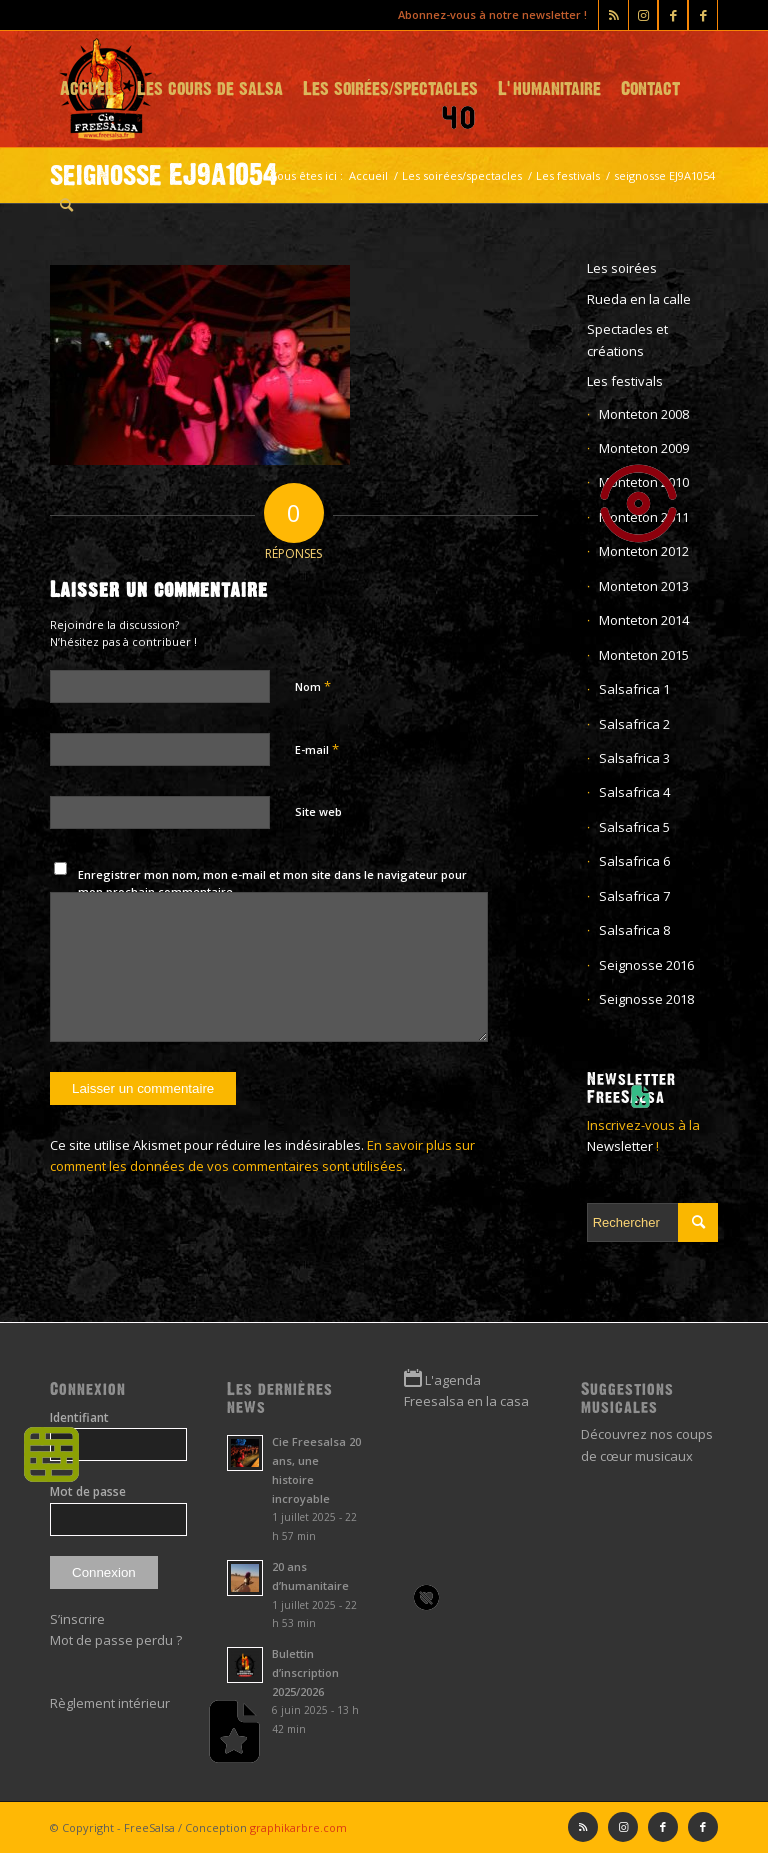  What do you see at coordinates (426, 1597) in the screenshot?
I see `remove from favorites` at bounding box center [426, 1597].